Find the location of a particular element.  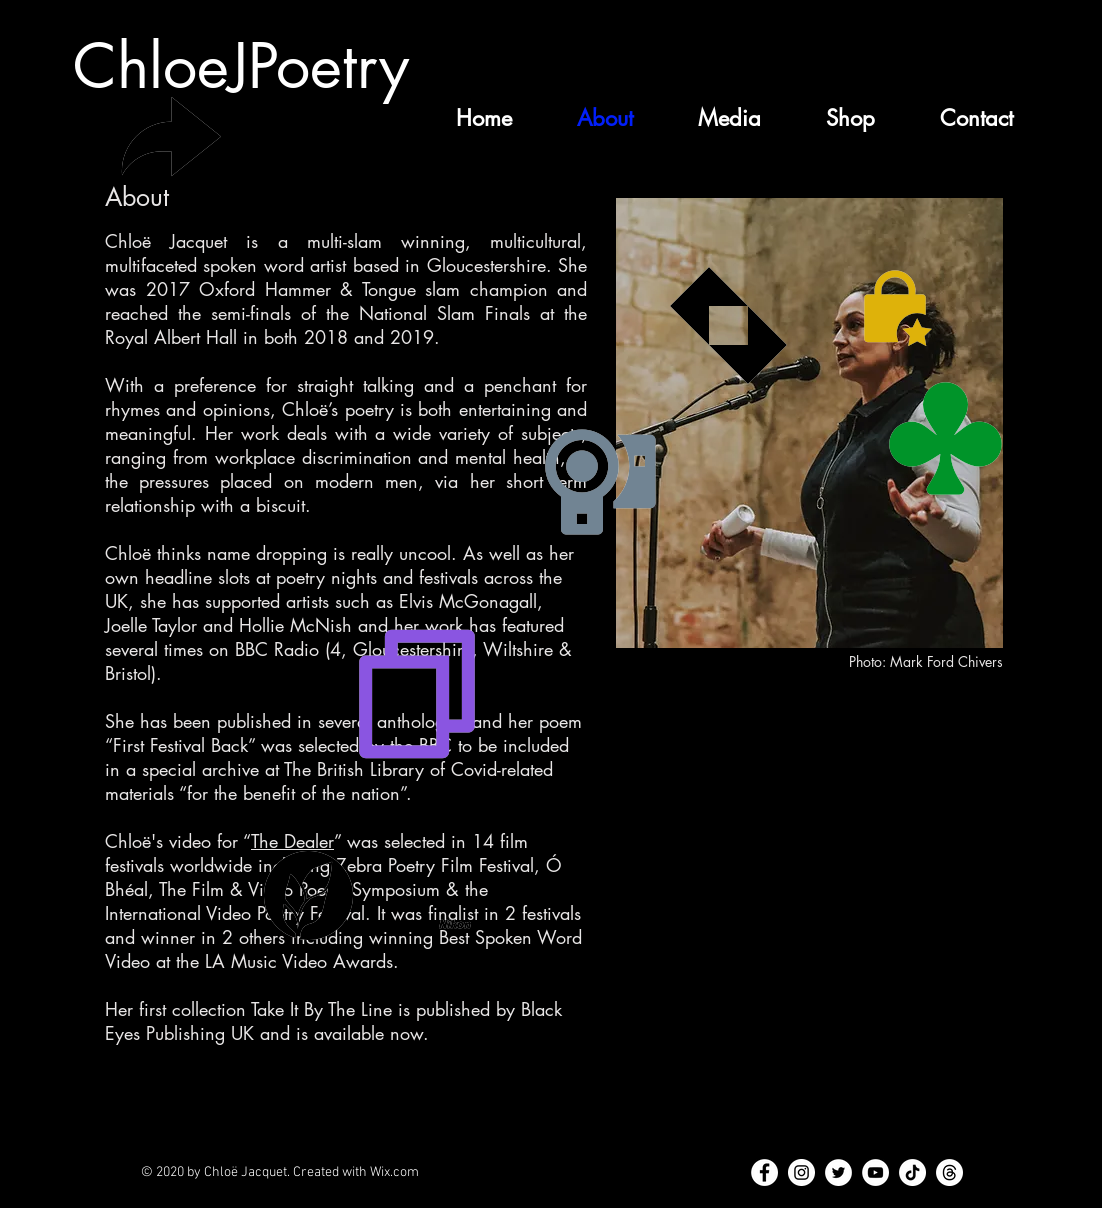

rye package manager logo is located at coordinates (308, 895).